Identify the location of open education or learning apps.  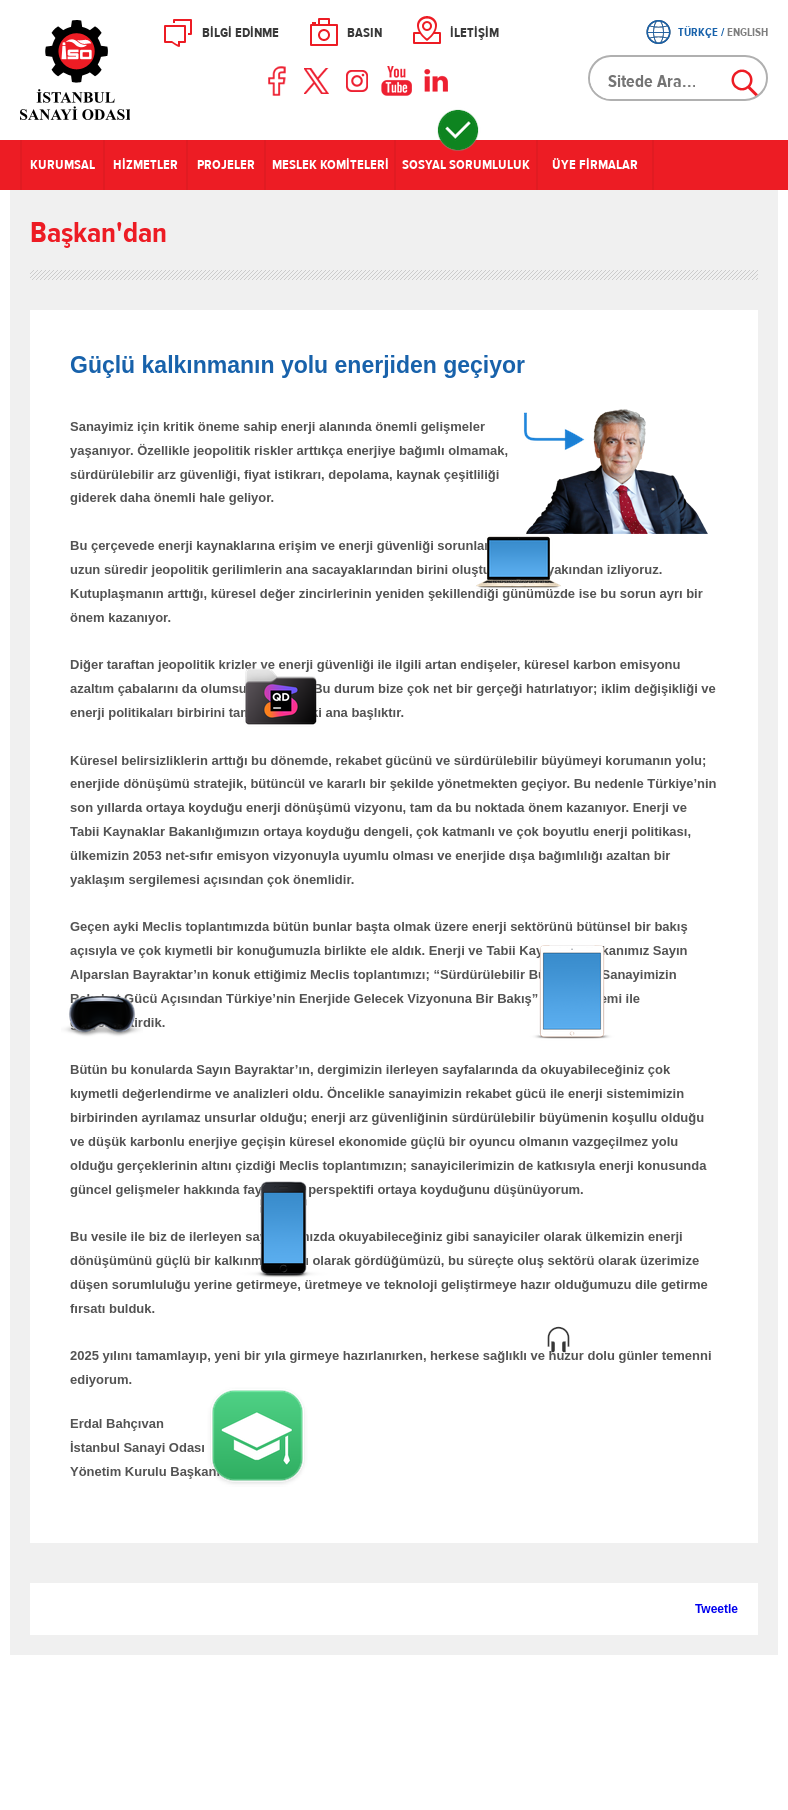
(257, 1435).